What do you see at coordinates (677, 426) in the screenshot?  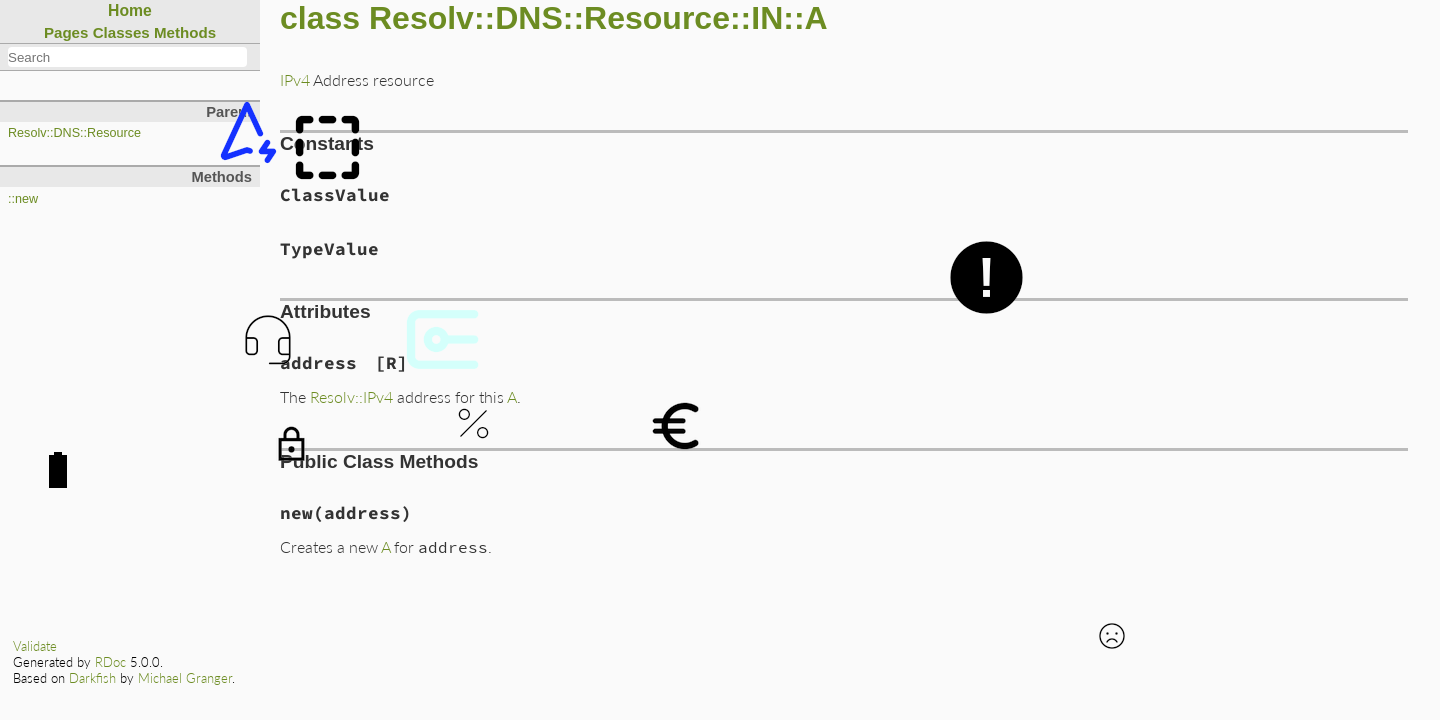 I see `view price in euros` at bounding box center [677, 426].